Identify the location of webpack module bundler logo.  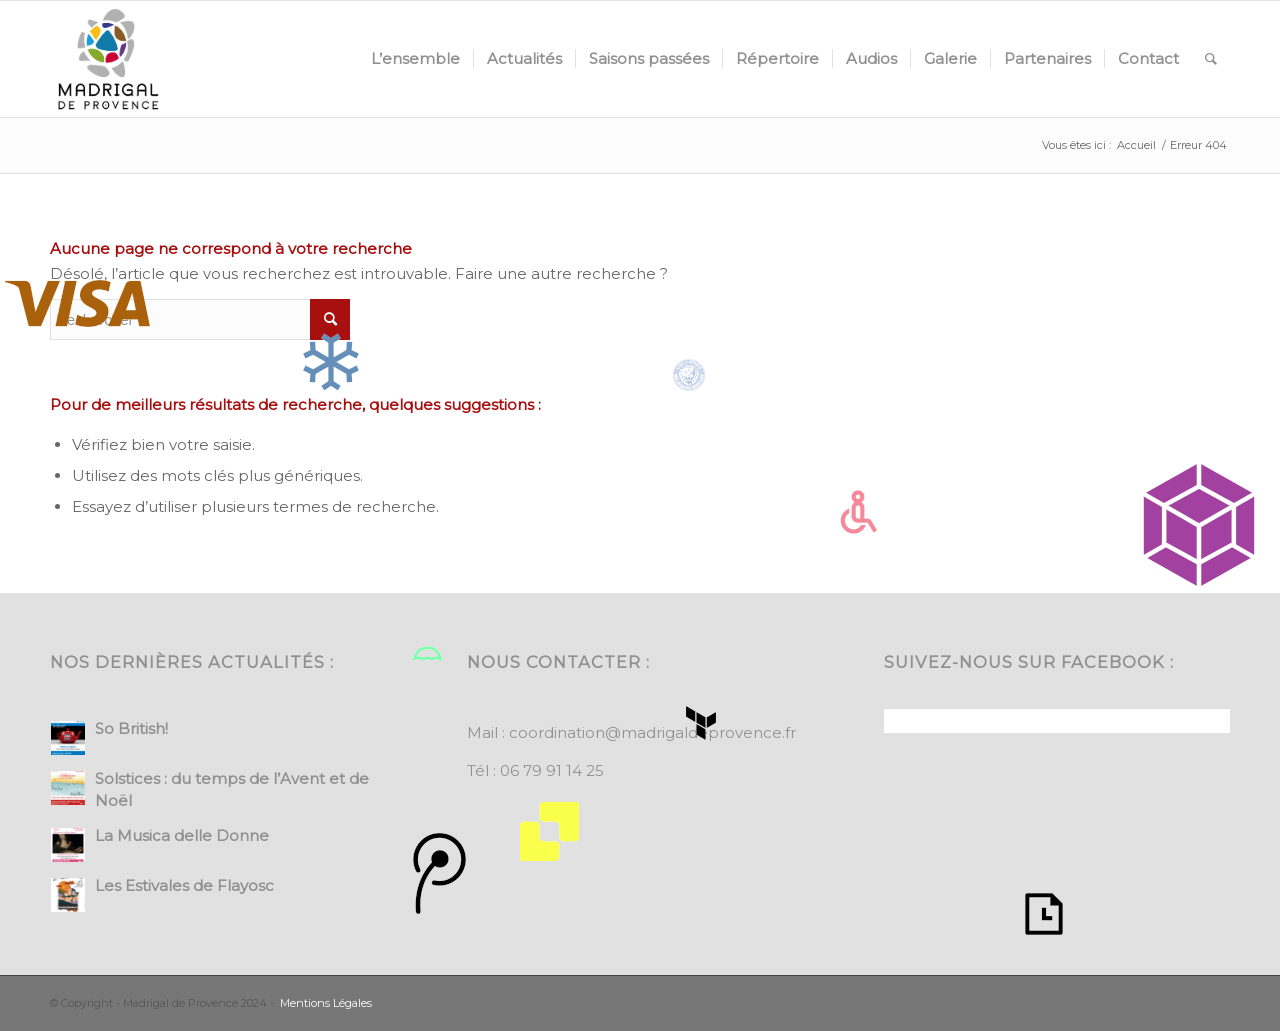
(1199, 525).